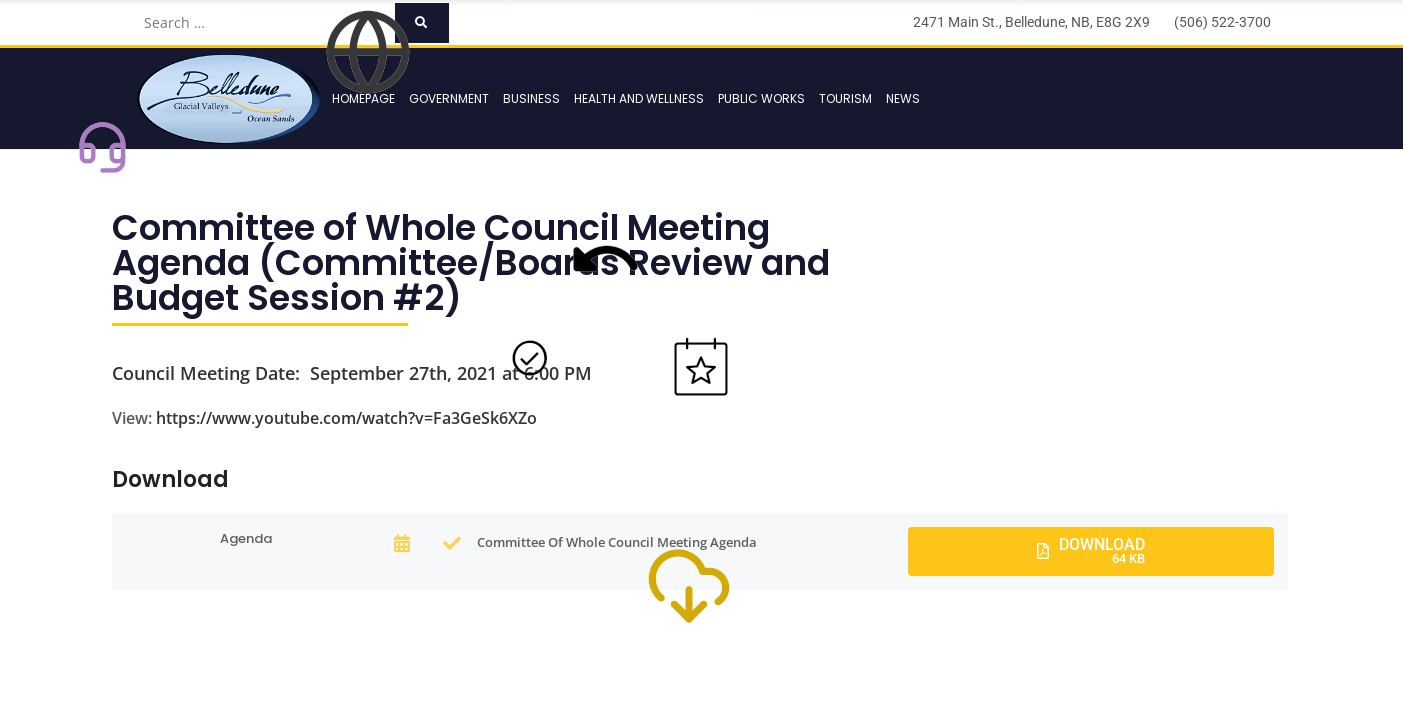 Image resolution: width=1403 pixels, height=720 pixels. Describe the element at coordinates (530, 358) in the screenshot. I see `indicates a passed or successful test` at that location.